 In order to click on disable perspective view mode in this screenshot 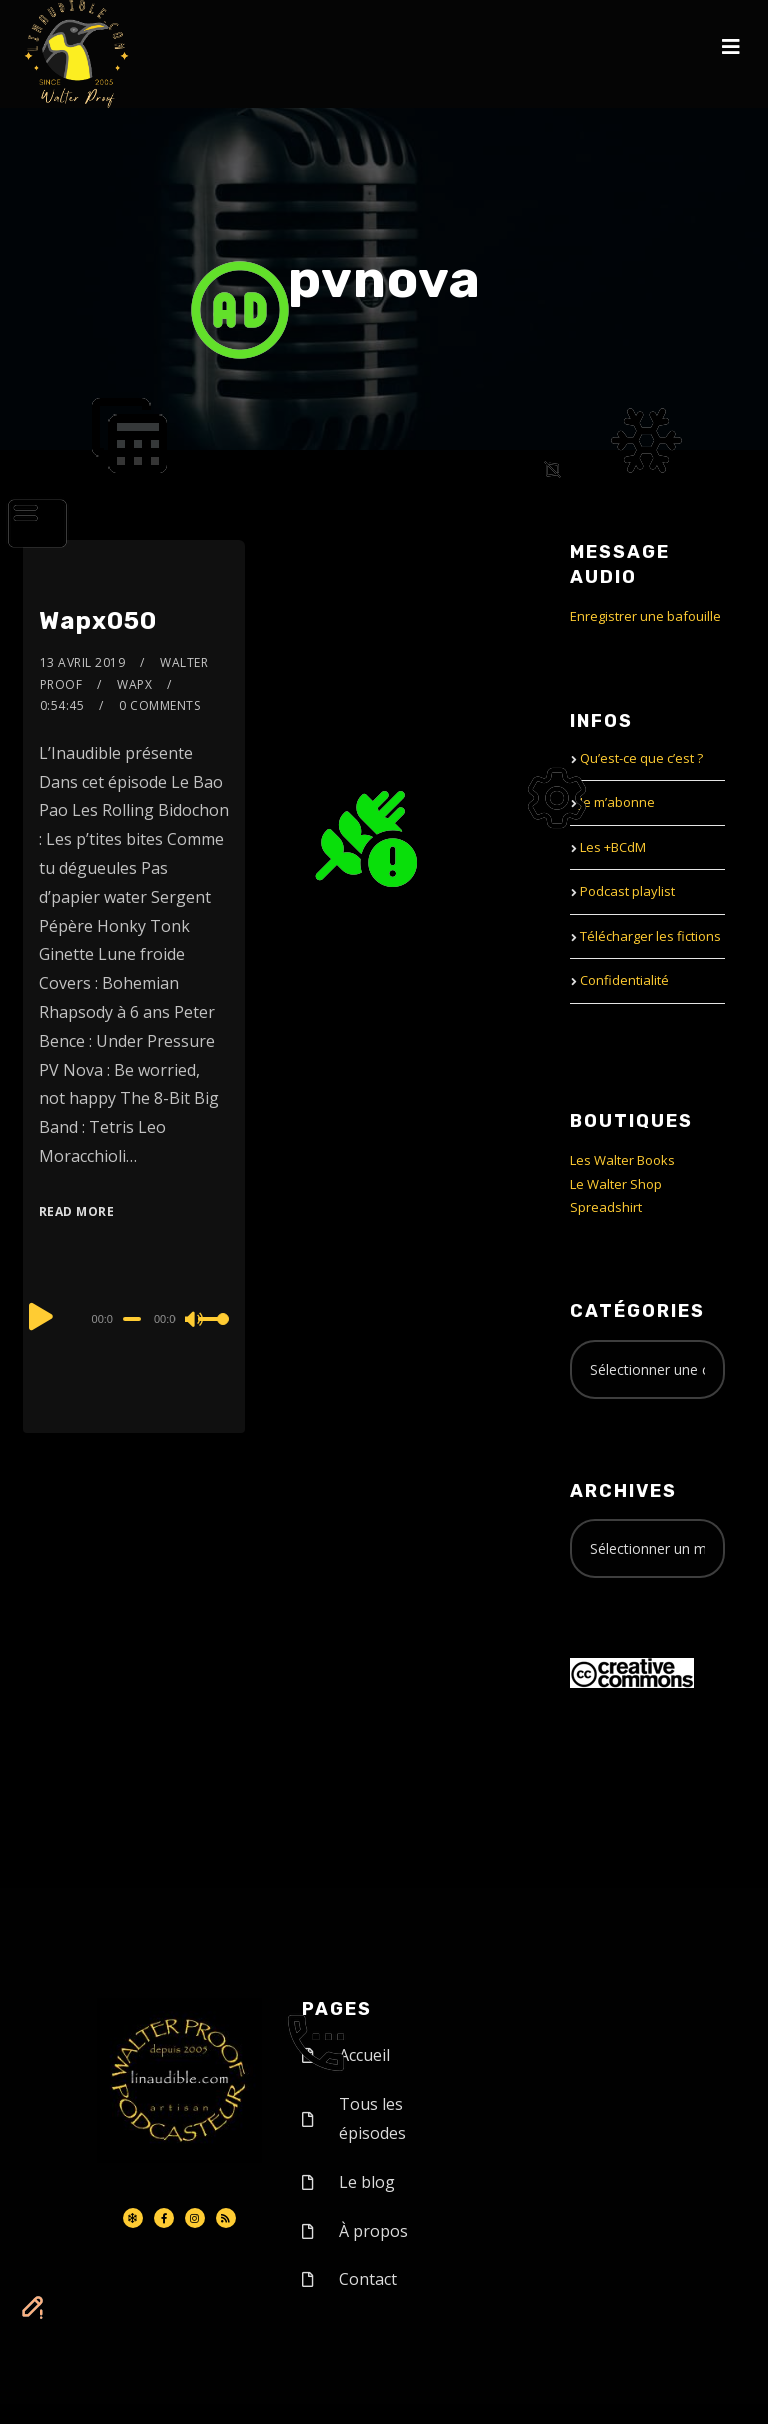, I will do `click(552, 469)`.